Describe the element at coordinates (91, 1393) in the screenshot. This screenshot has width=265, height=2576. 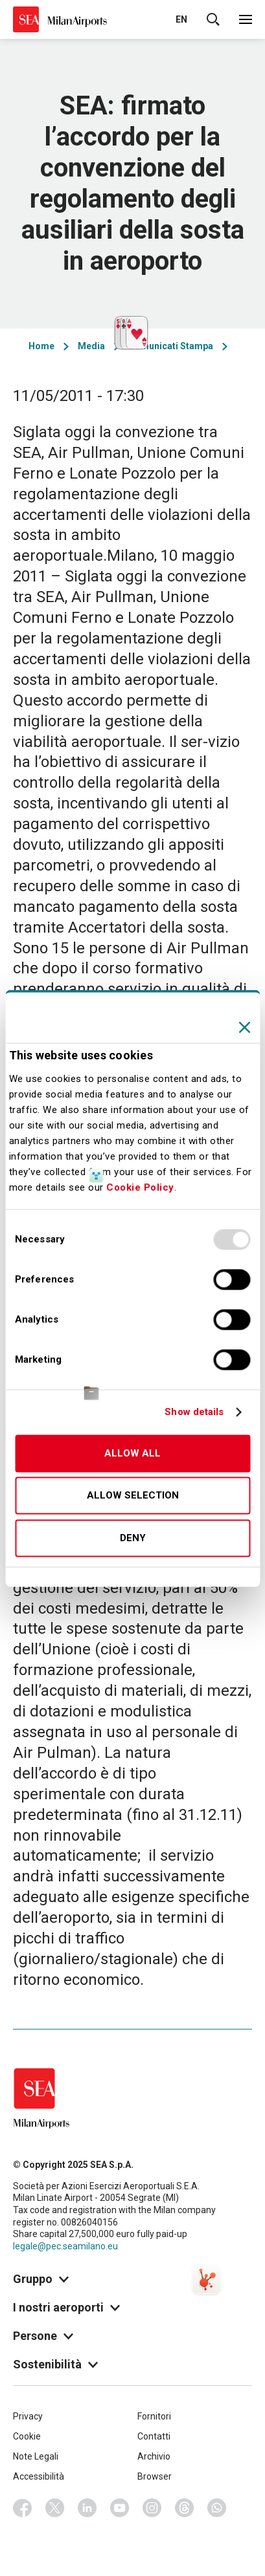
I see `open the file manager application` at that location.